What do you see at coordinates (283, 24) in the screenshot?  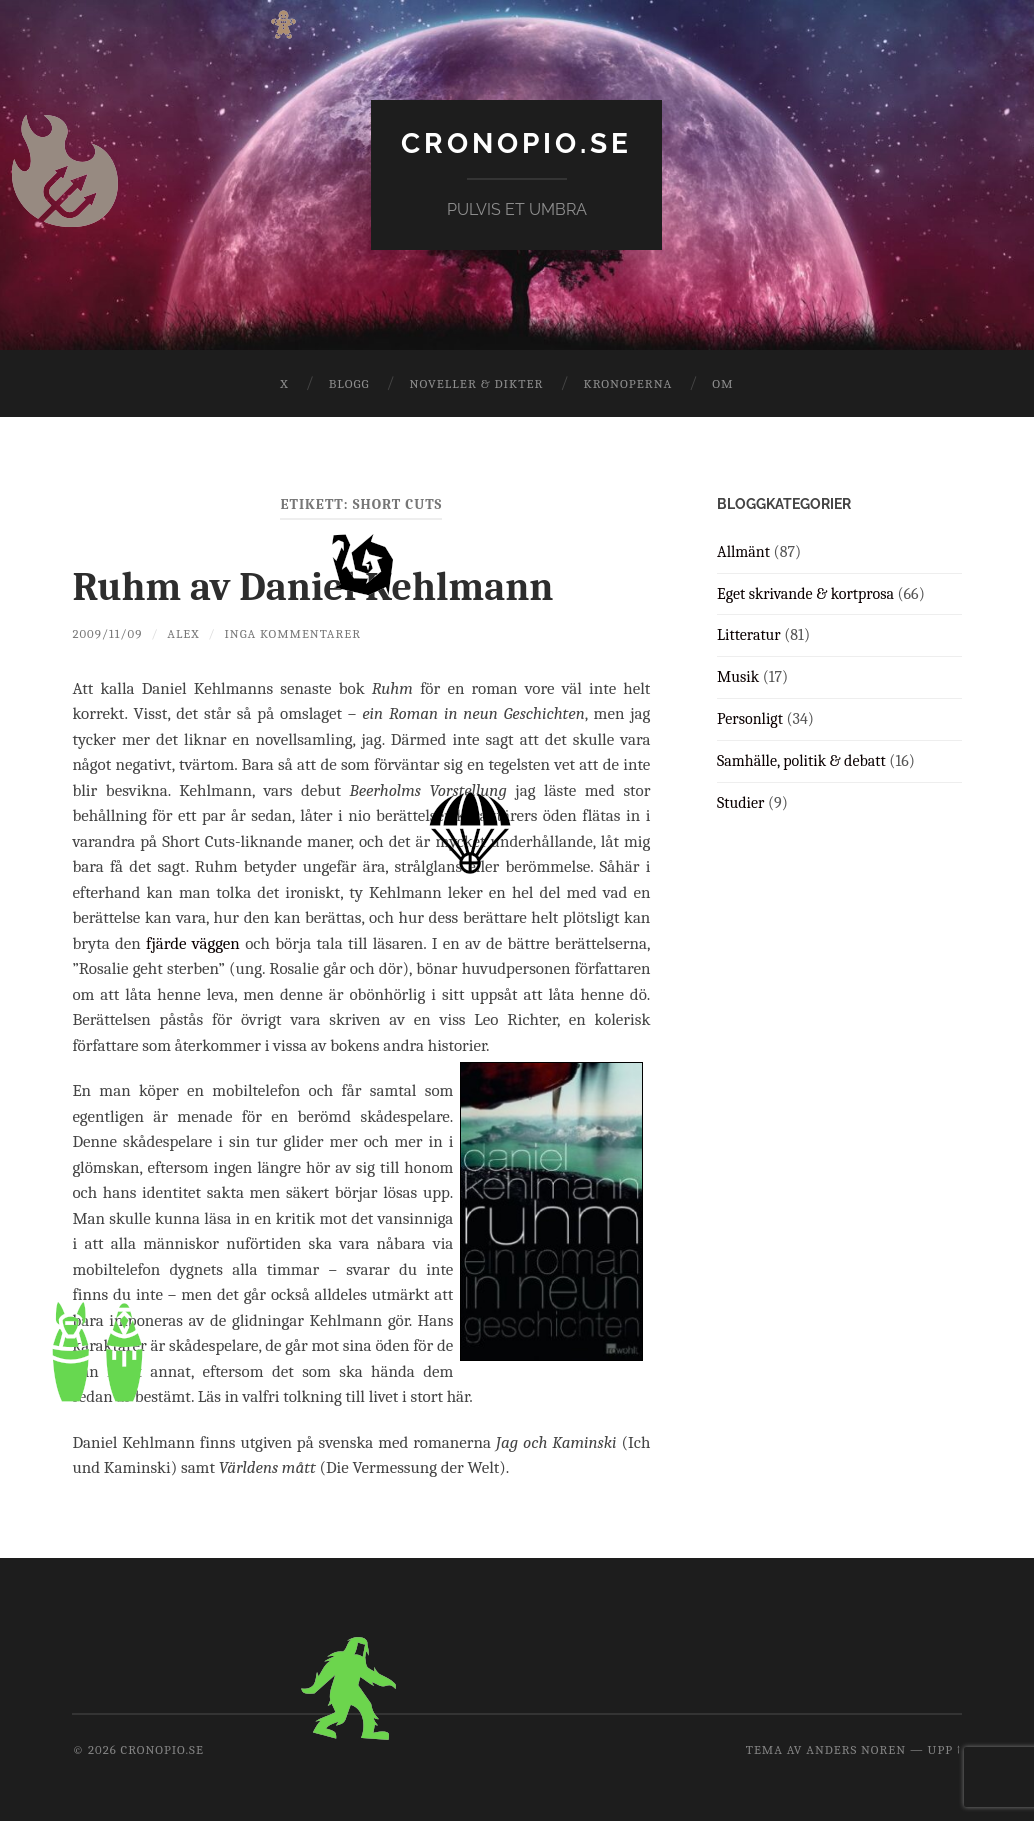 I see `access holiday or seasonal content` at bounding box center [283, 24].